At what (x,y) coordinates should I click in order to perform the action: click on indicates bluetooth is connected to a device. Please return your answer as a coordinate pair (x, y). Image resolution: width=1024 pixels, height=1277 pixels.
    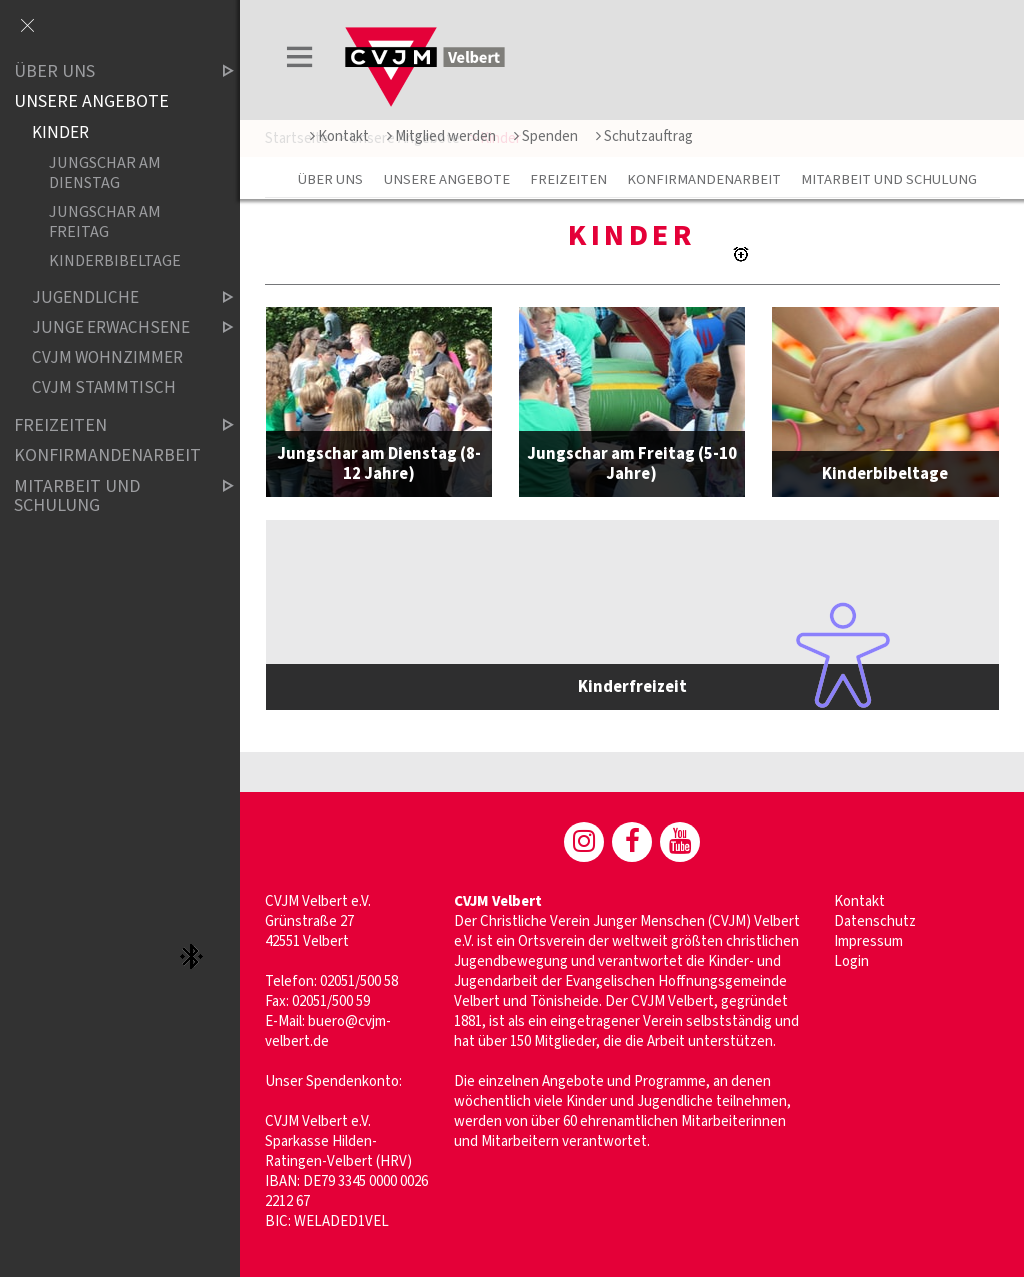
    Looking at the image, I should click on (191, 956).